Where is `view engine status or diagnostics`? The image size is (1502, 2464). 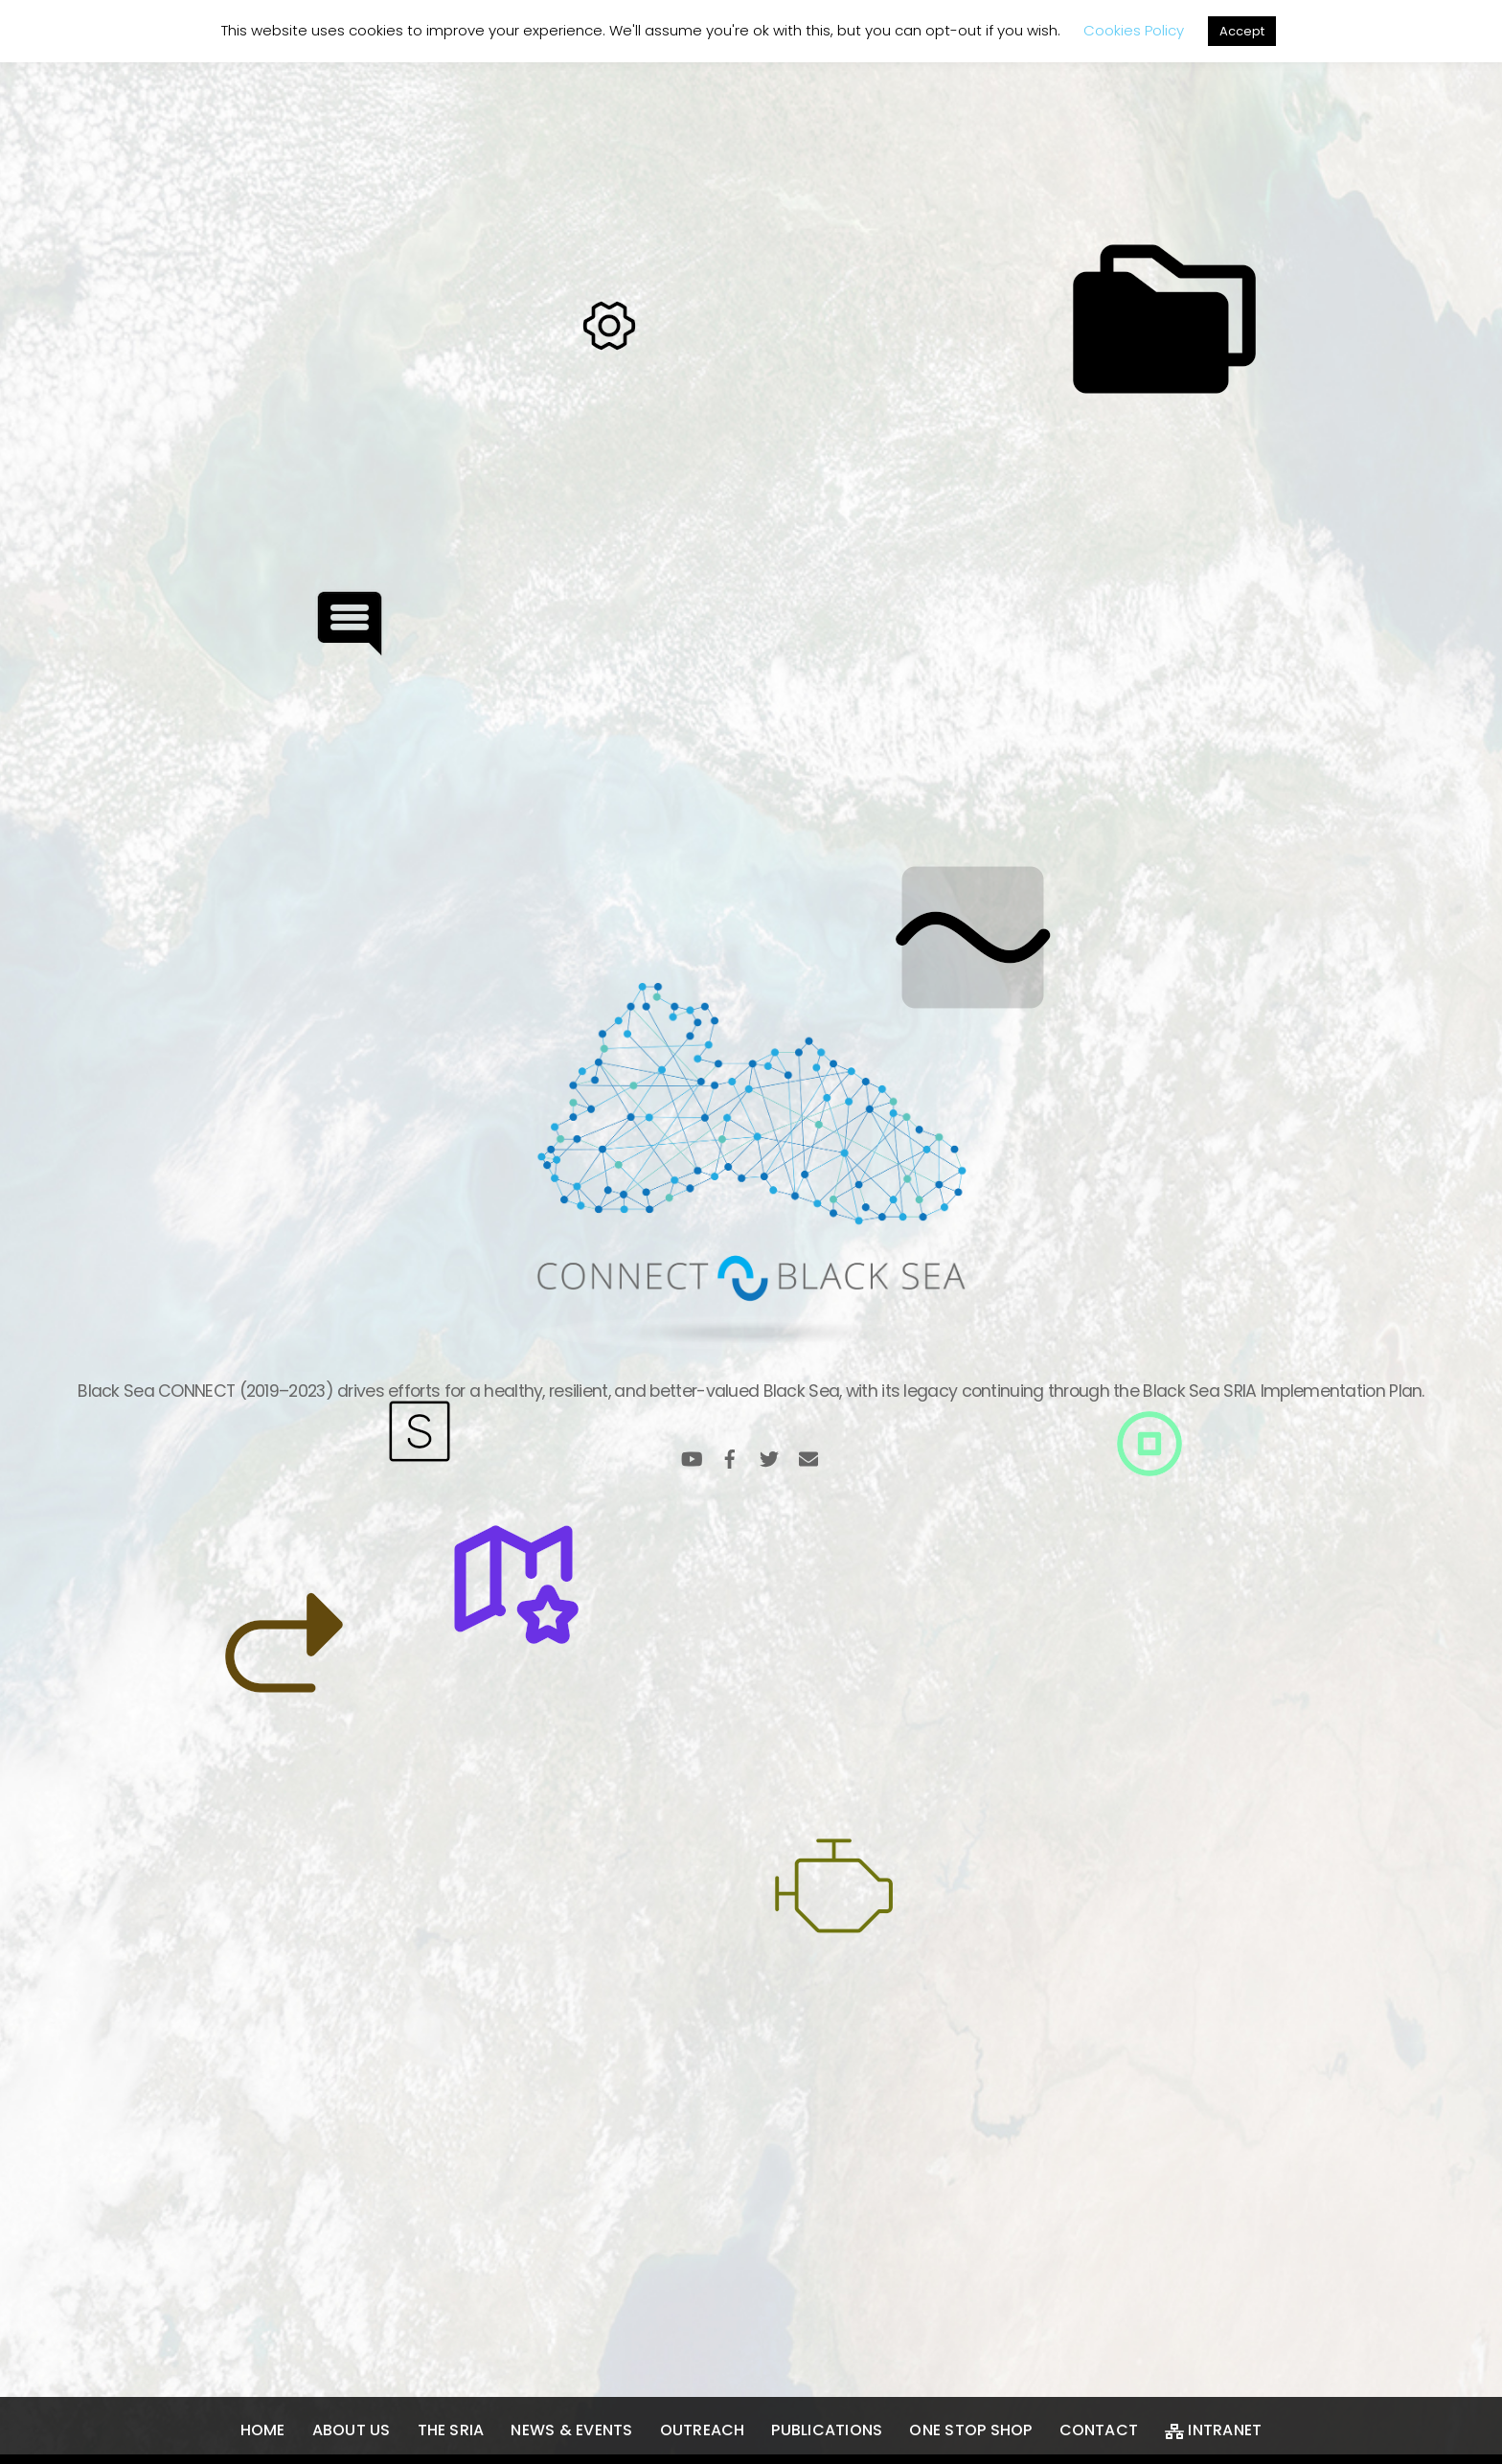
view engine status or diagnostics is located at coordinates (831, 1887).